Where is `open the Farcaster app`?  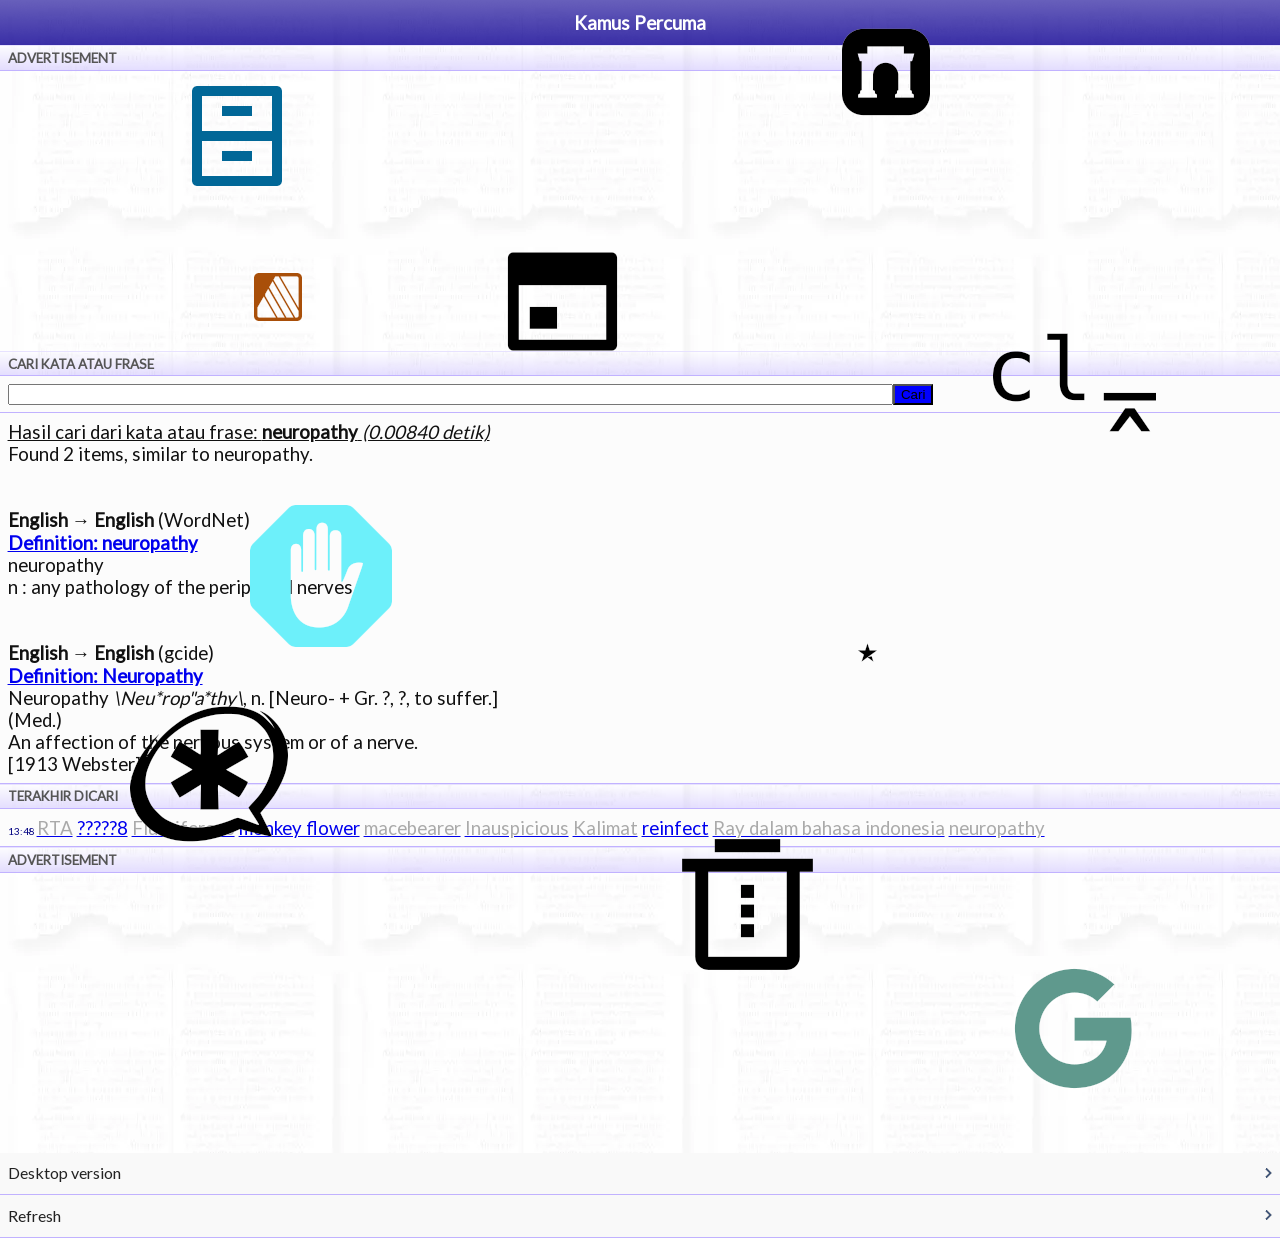 open the Farcaster app is located at coordinates (886, 72).